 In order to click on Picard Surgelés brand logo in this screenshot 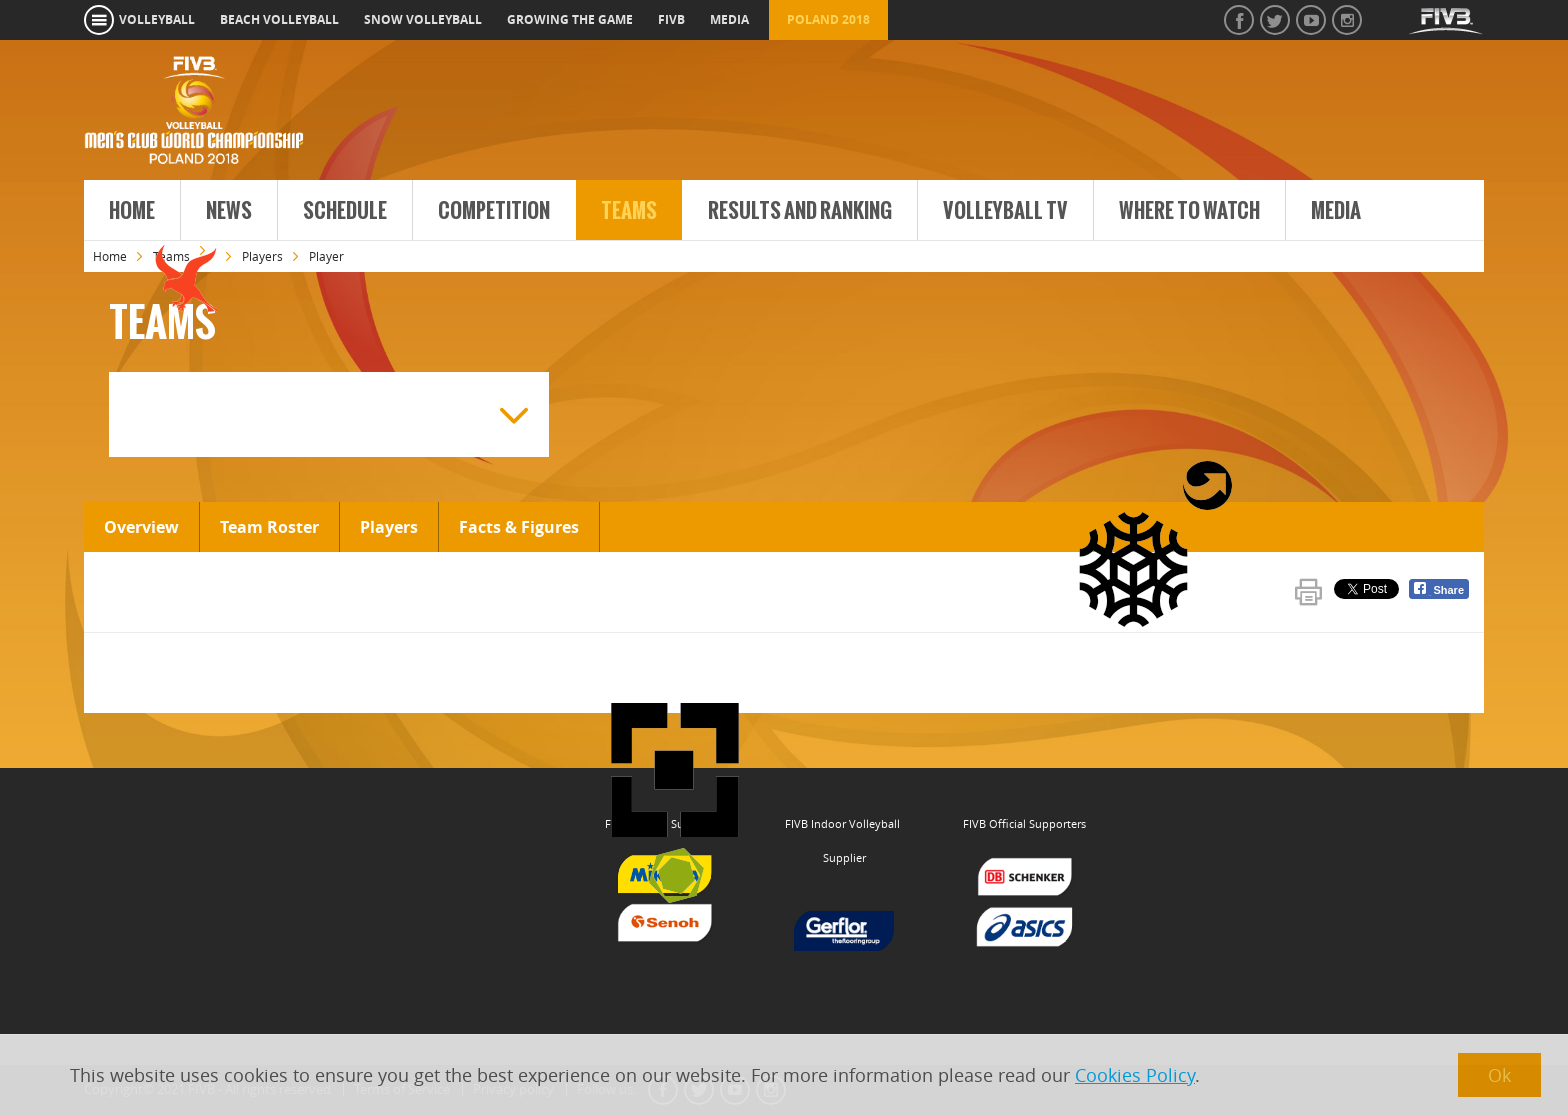, I will do `click(1133, 569)`.